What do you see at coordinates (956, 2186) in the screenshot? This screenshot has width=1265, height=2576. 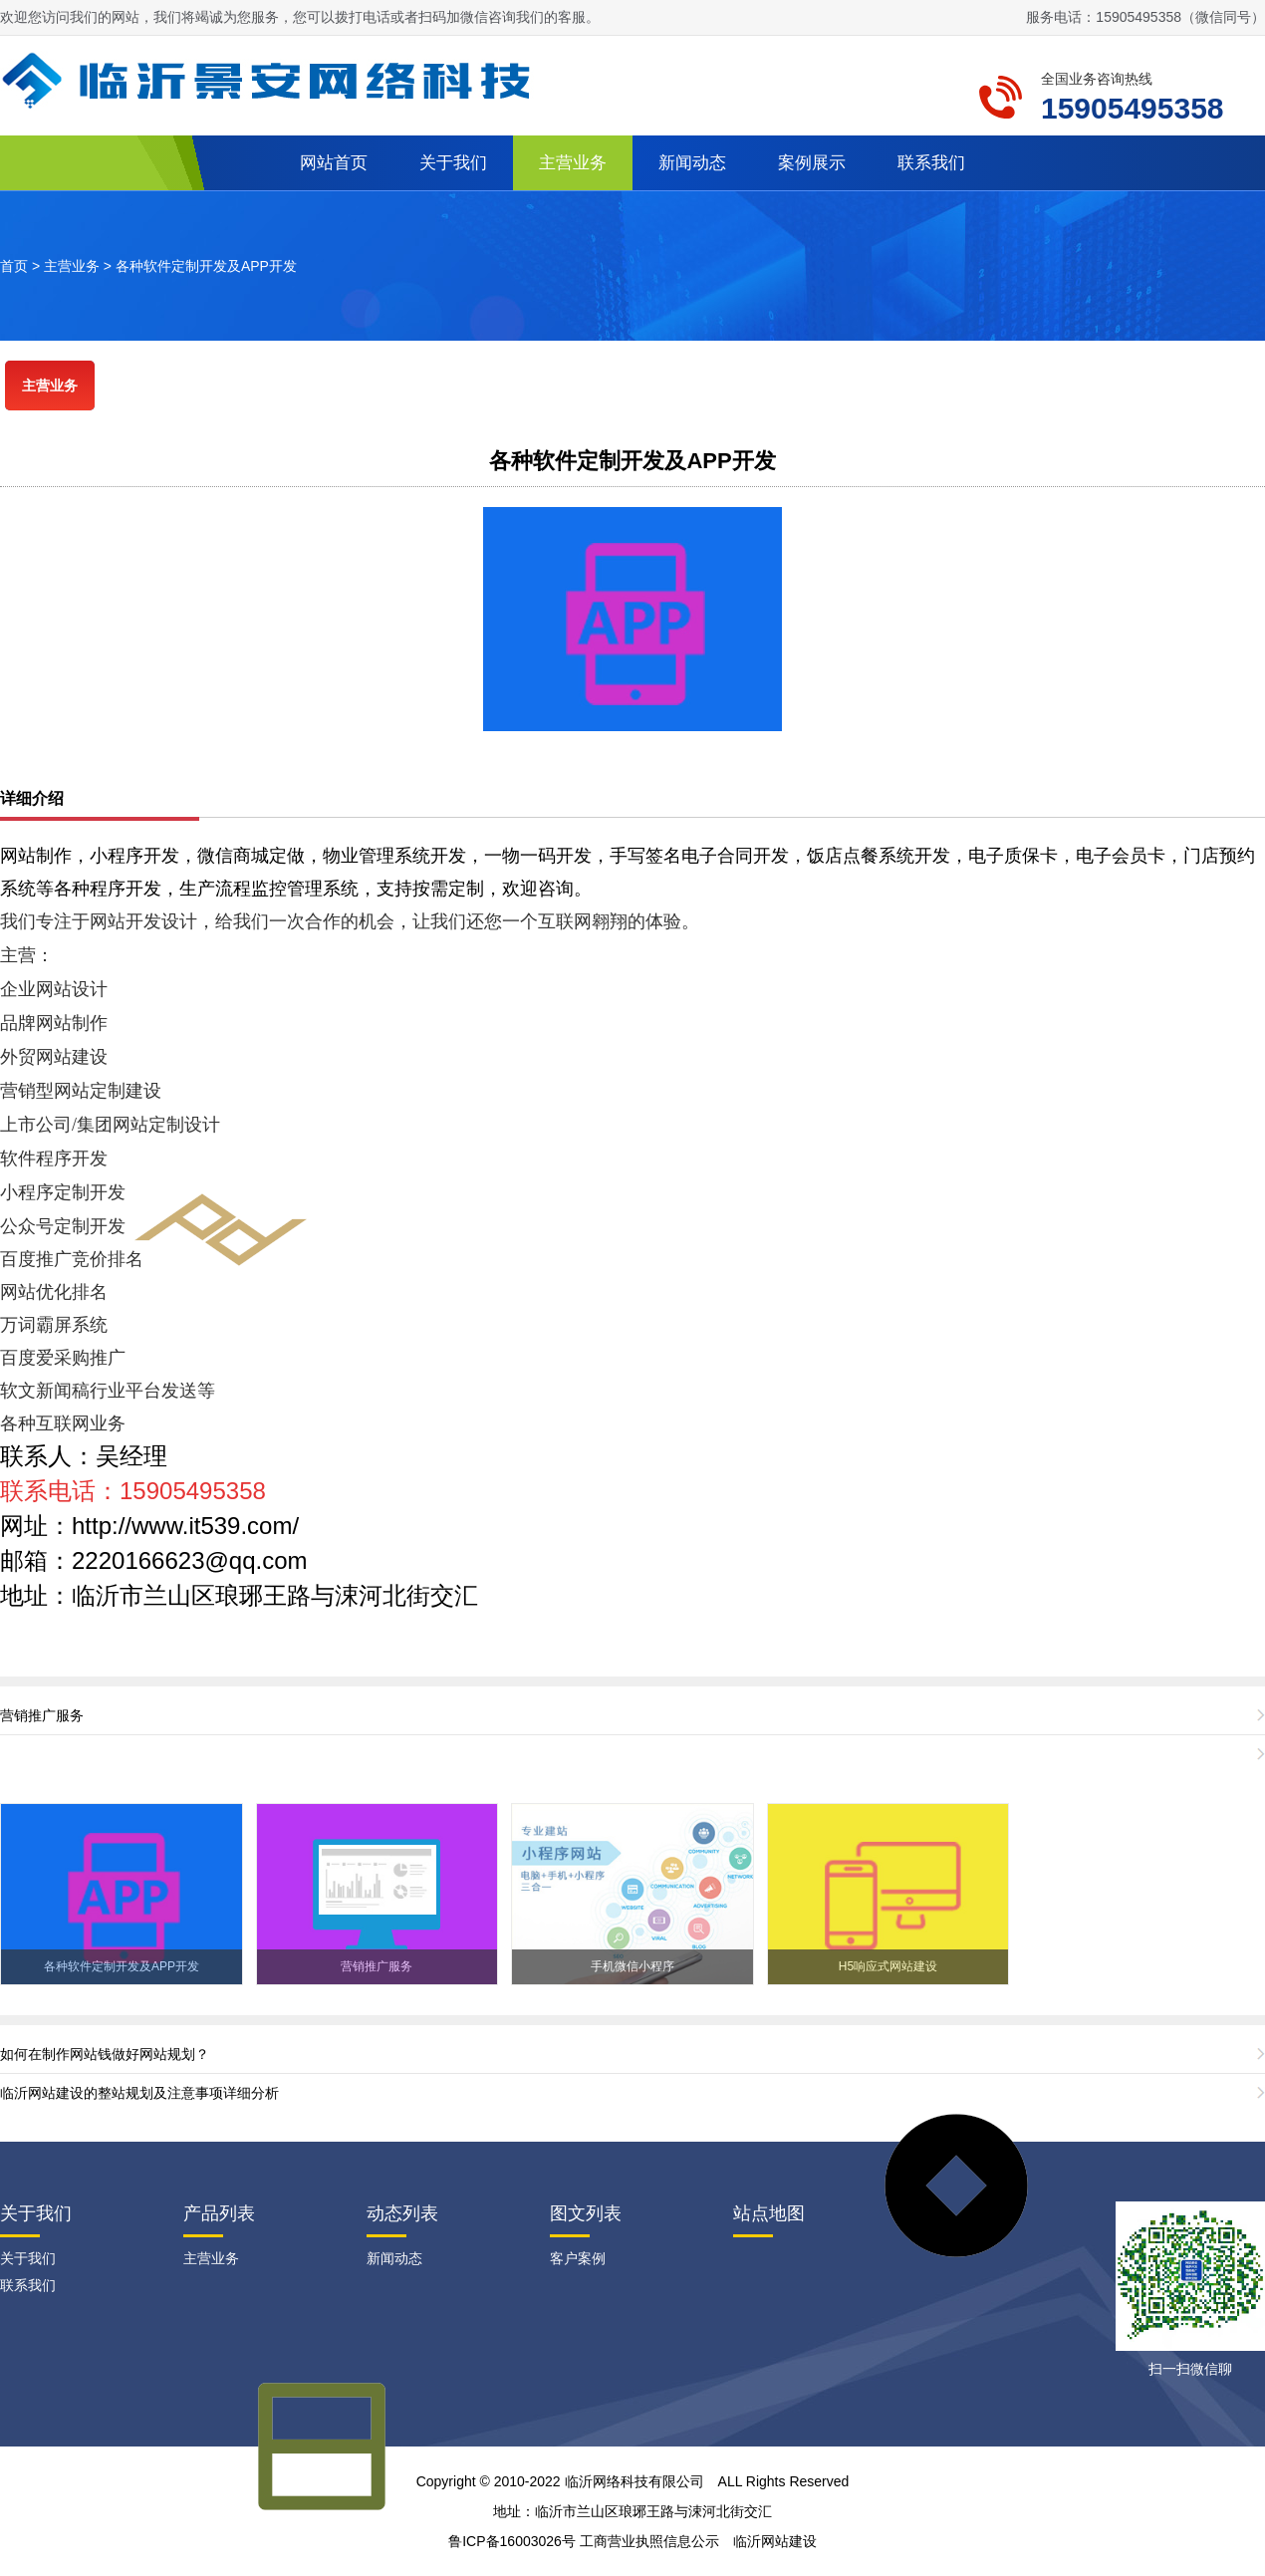 I see `view copper coin balance or currency` at bounding box center [956, 2186].